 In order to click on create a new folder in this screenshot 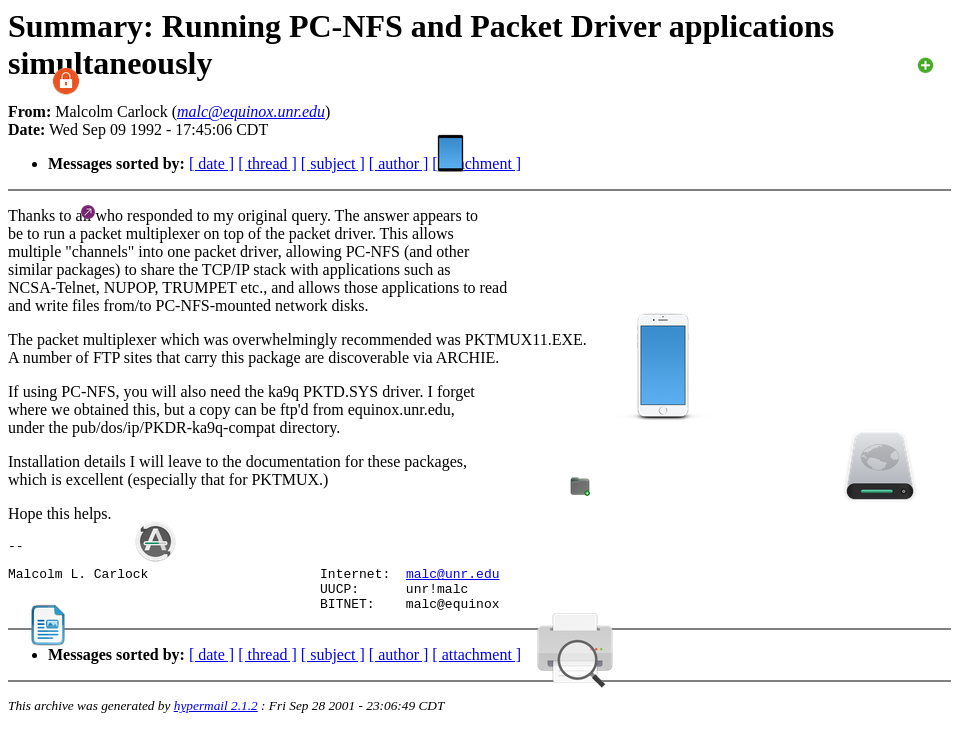, I will do `click(580, 486)`.